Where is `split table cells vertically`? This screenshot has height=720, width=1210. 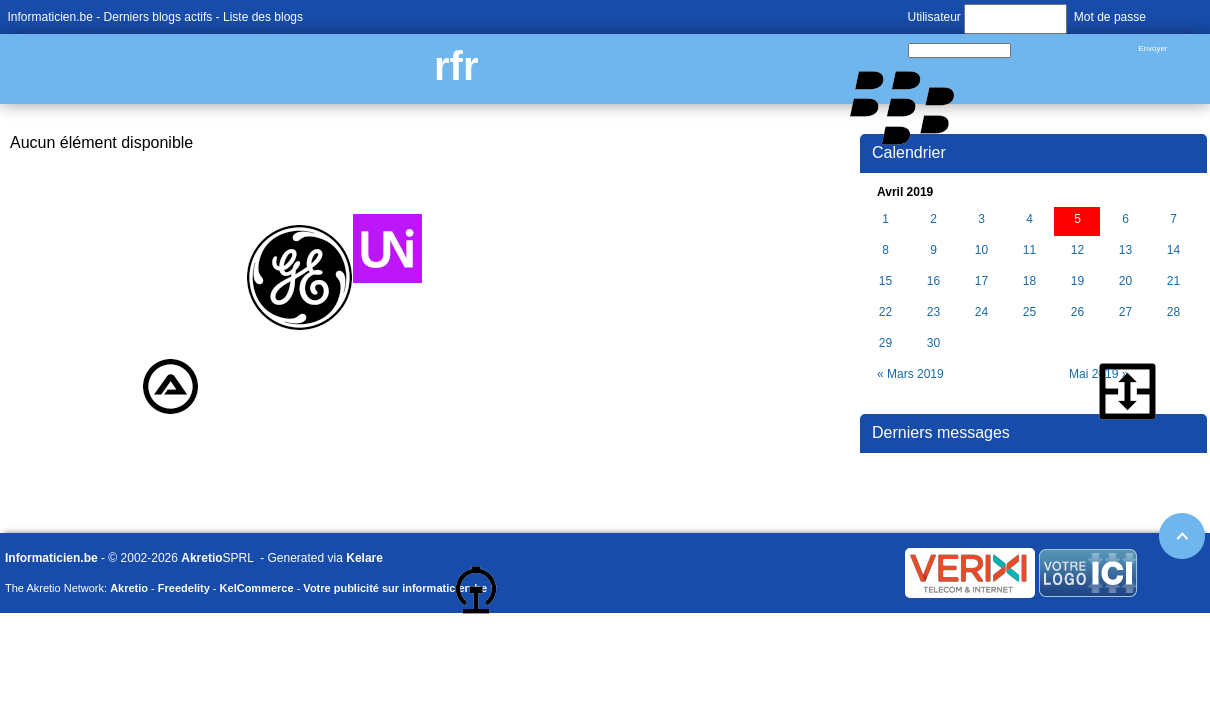 split table cells vertically is located at coordinates (1127, 391).